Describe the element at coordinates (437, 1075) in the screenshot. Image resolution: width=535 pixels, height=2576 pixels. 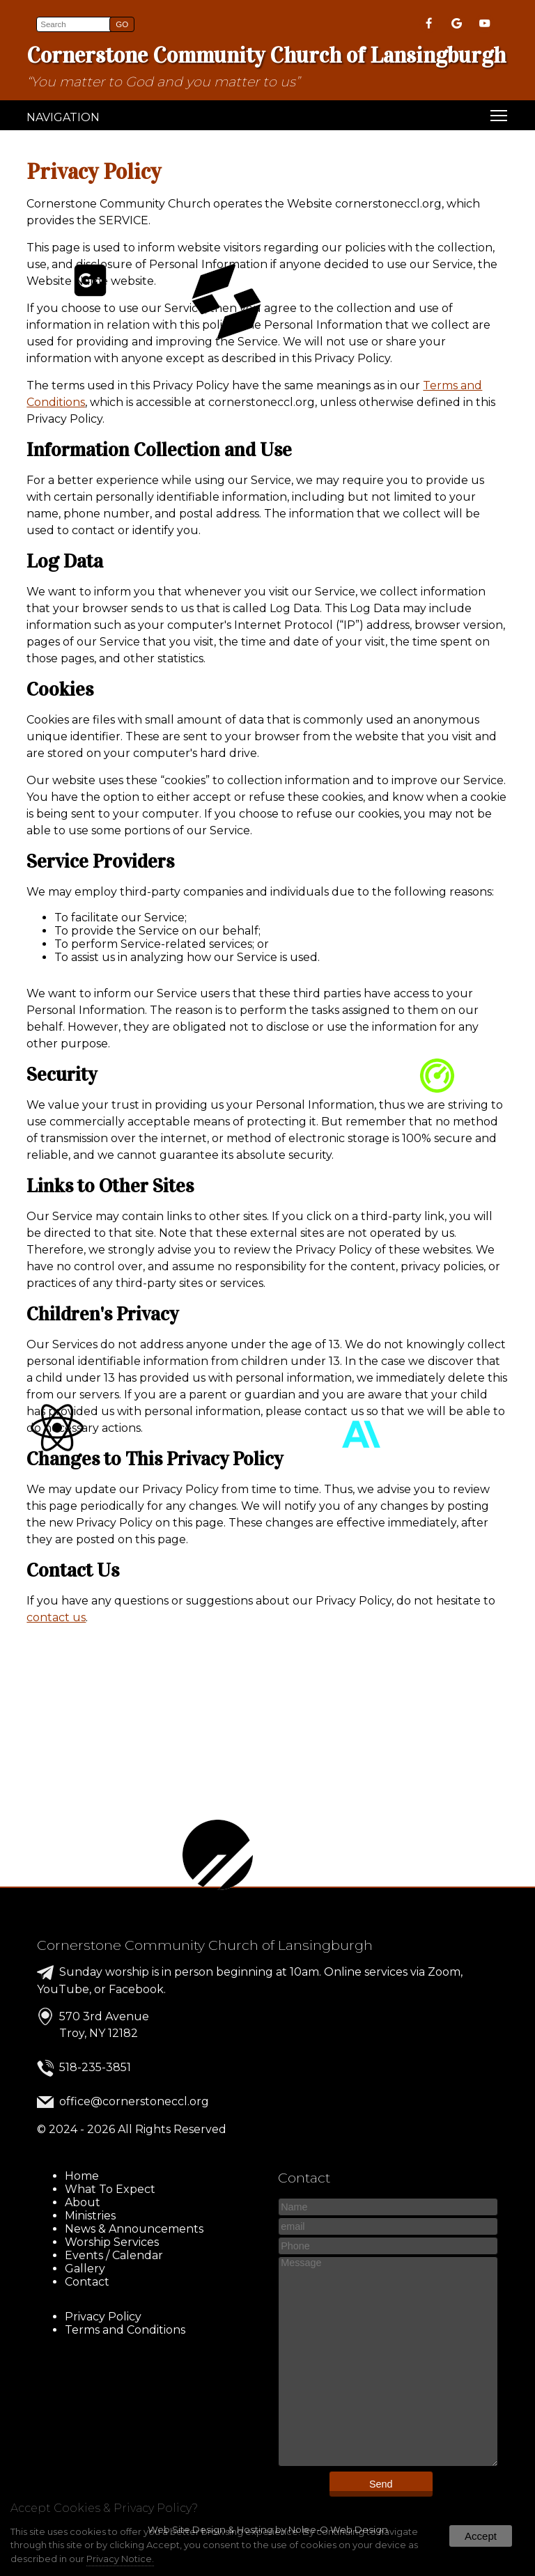
I see `access the dashboard` at that location.